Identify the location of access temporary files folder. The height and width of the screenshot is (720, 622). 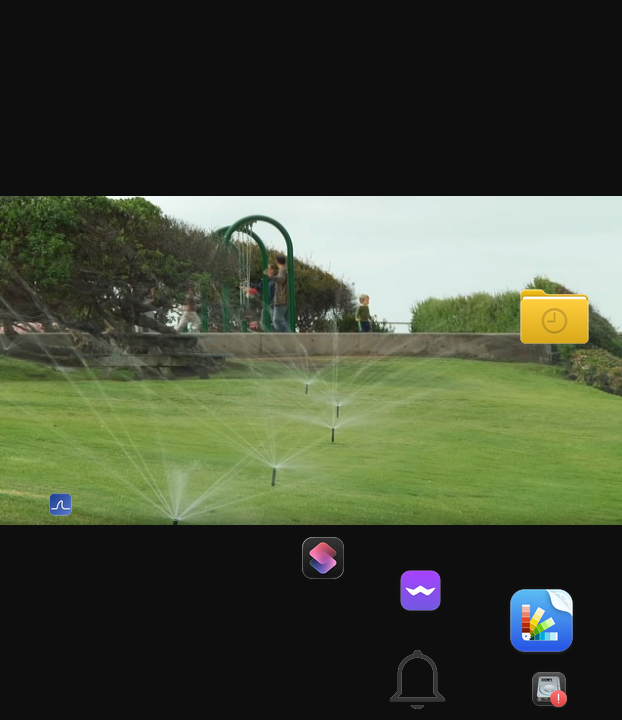
(554, 316).